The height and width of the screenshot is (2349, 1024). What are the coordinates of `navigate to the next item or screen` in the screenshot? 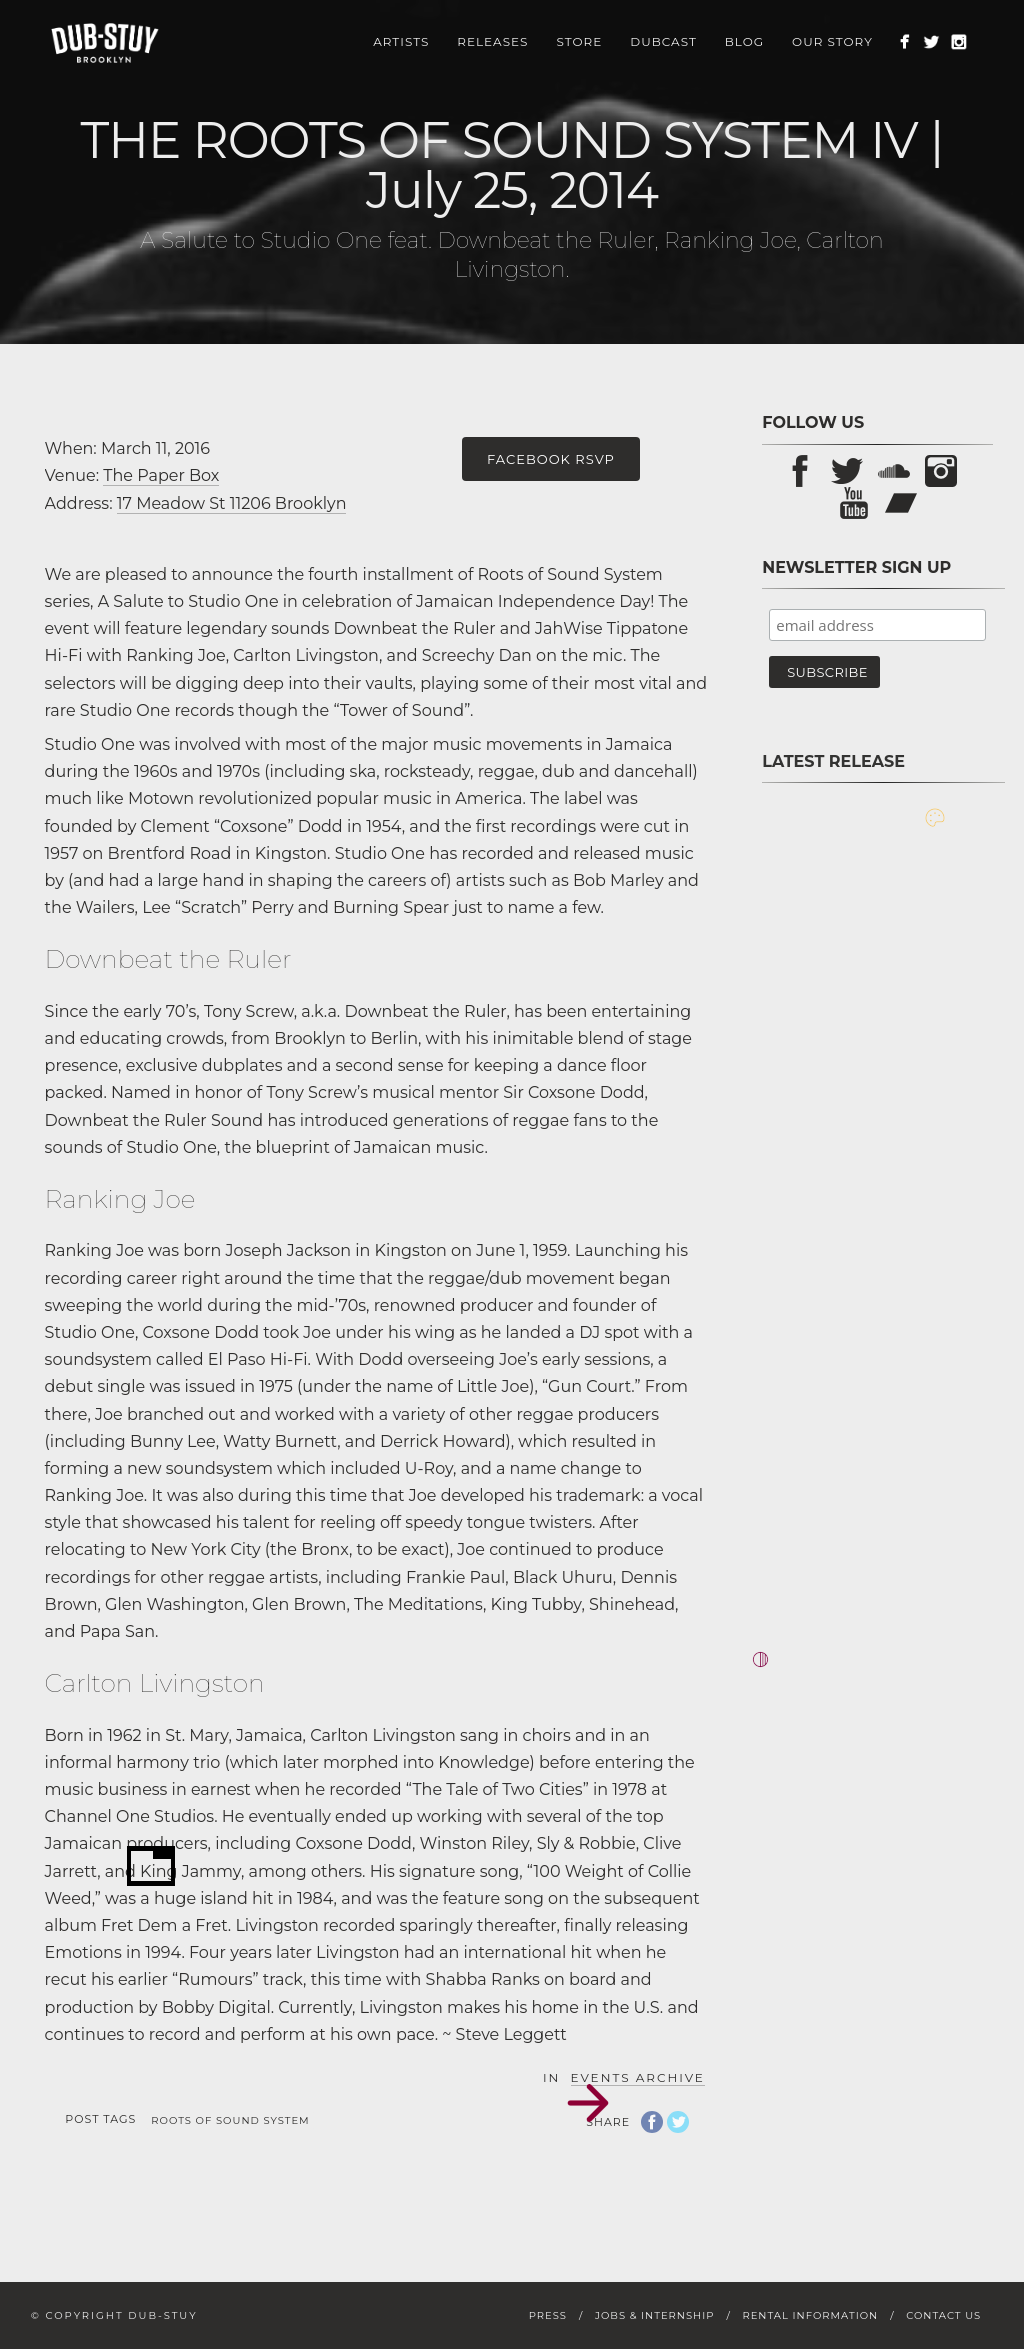 It's located at (588, 2103).